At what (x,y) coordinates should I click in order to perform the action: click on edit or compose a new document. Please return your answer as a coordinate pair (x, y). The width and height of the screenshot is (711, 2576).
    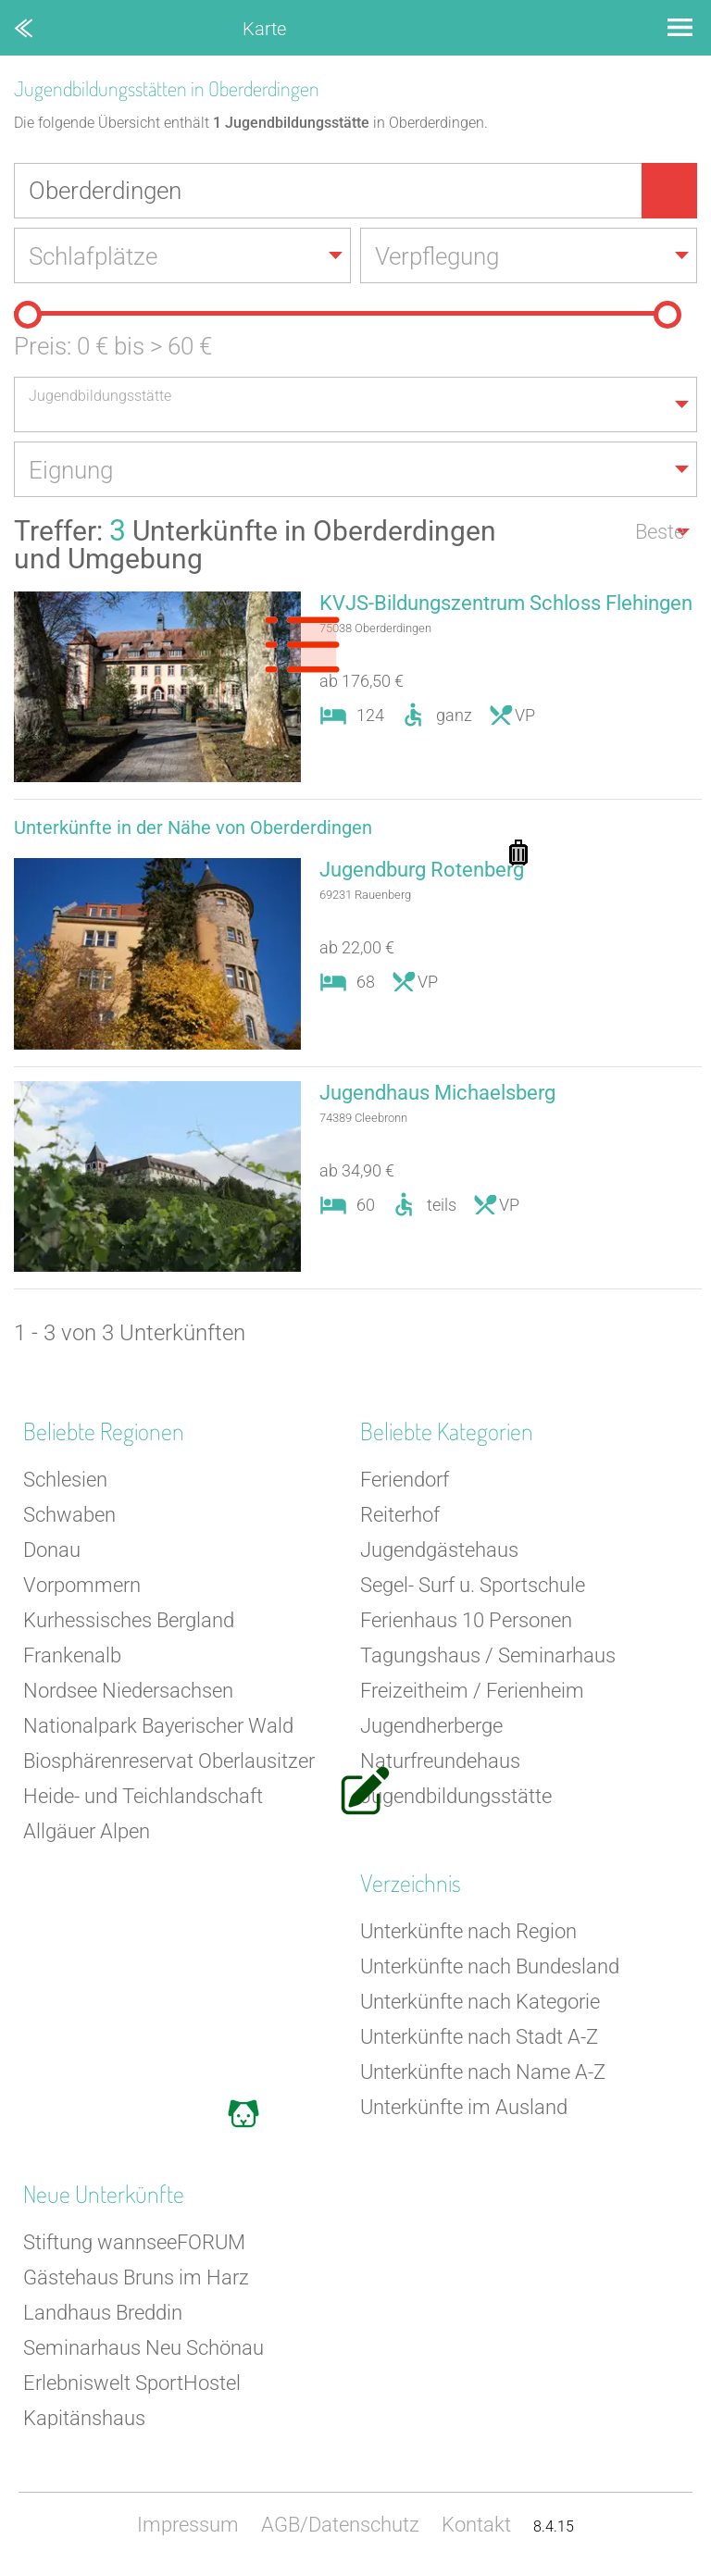
    Looking at the image, I should click on (364, 1791).